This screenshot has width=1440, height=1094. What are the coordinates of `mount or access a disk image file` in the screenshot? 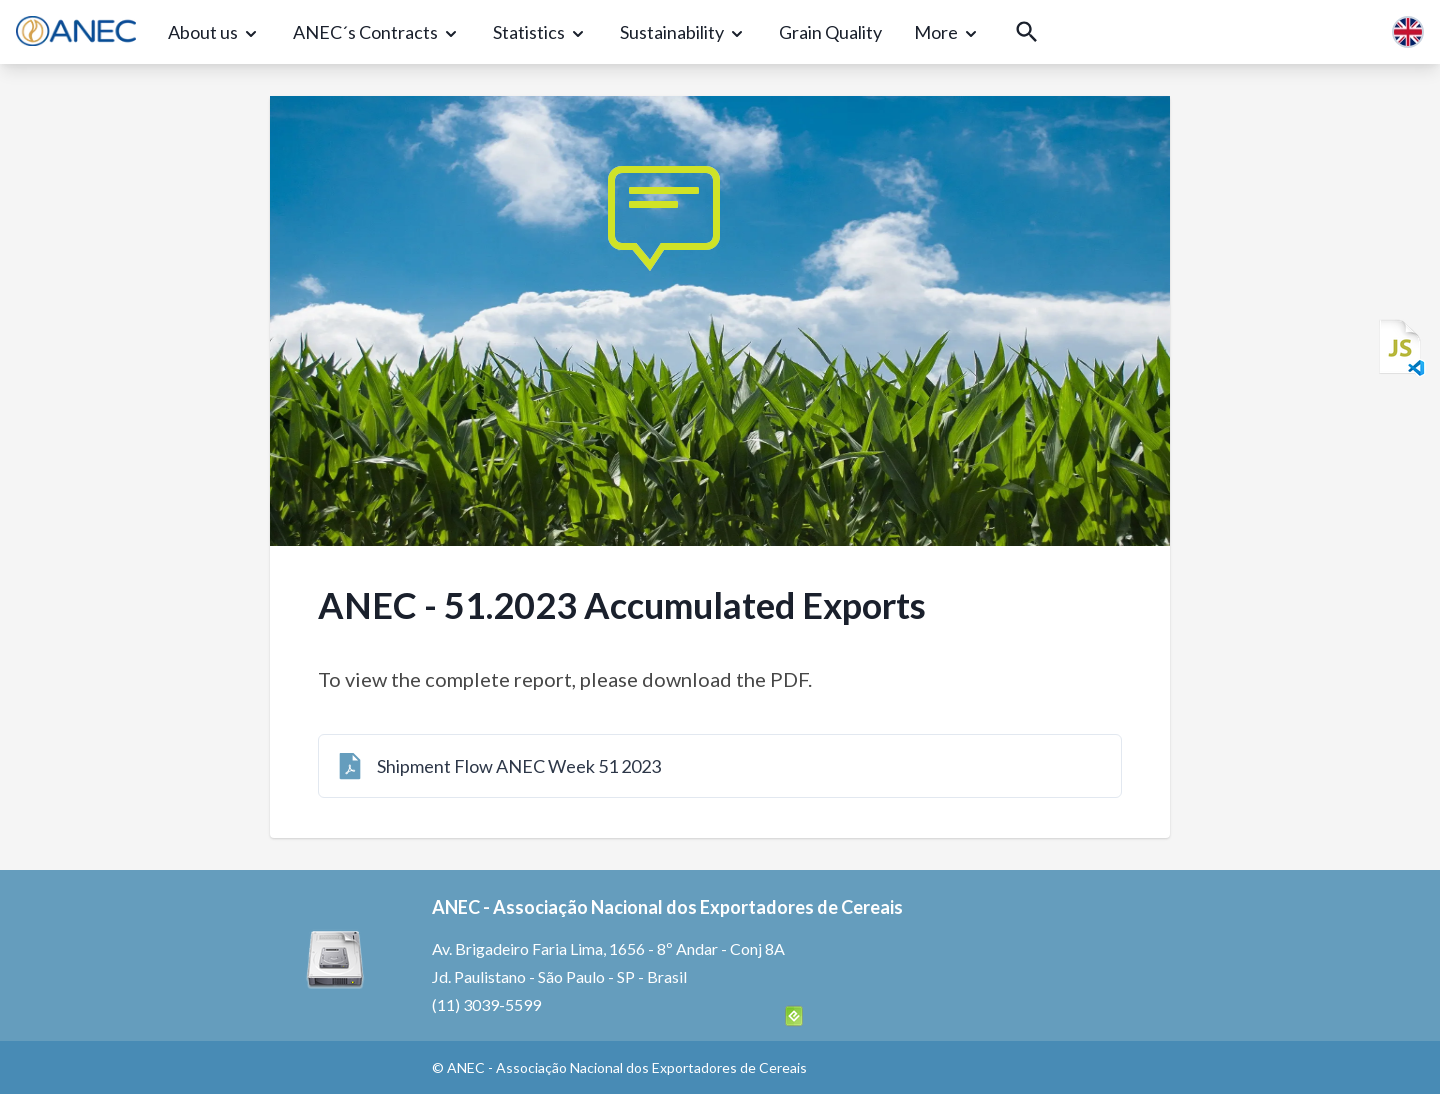 It's located at (334, 958).